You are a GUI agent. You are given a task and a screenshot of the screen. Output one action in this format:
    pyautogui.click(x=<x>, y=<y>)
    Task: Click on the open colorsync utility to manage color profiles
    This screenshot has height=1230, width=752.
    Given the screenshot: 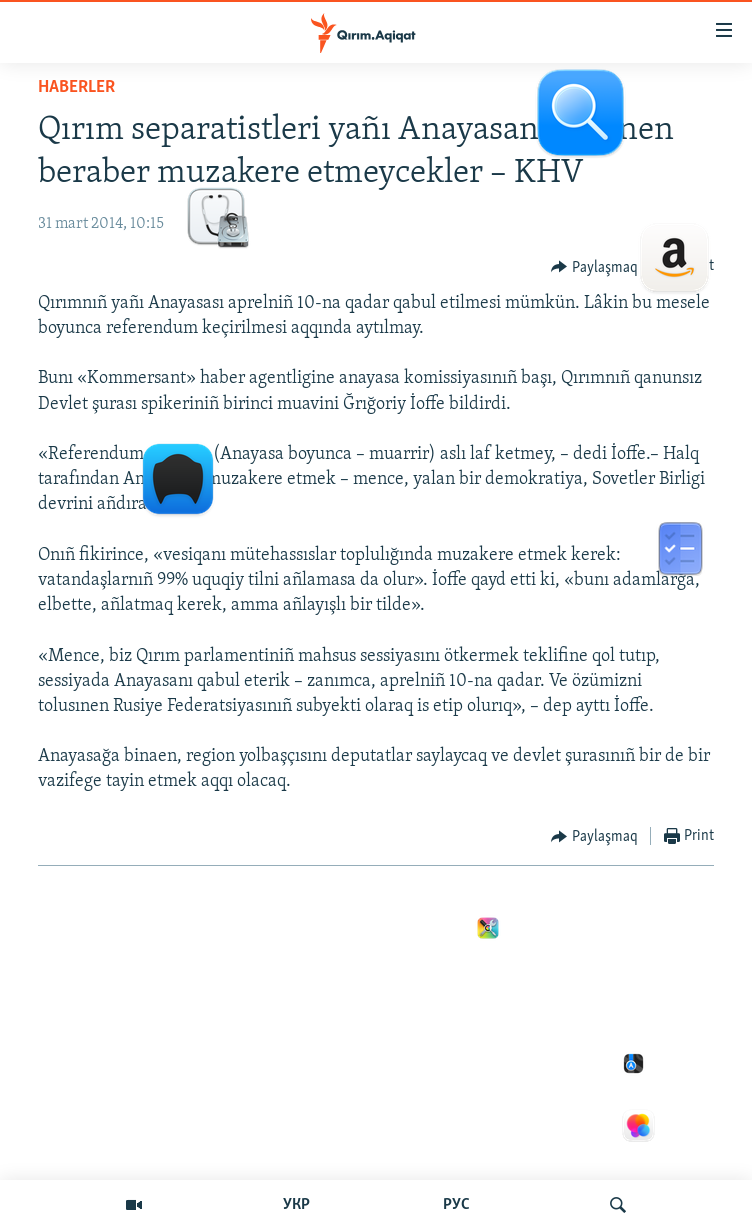 What is the action you would take?
    pyautogui.click(x=488, y=928)
    